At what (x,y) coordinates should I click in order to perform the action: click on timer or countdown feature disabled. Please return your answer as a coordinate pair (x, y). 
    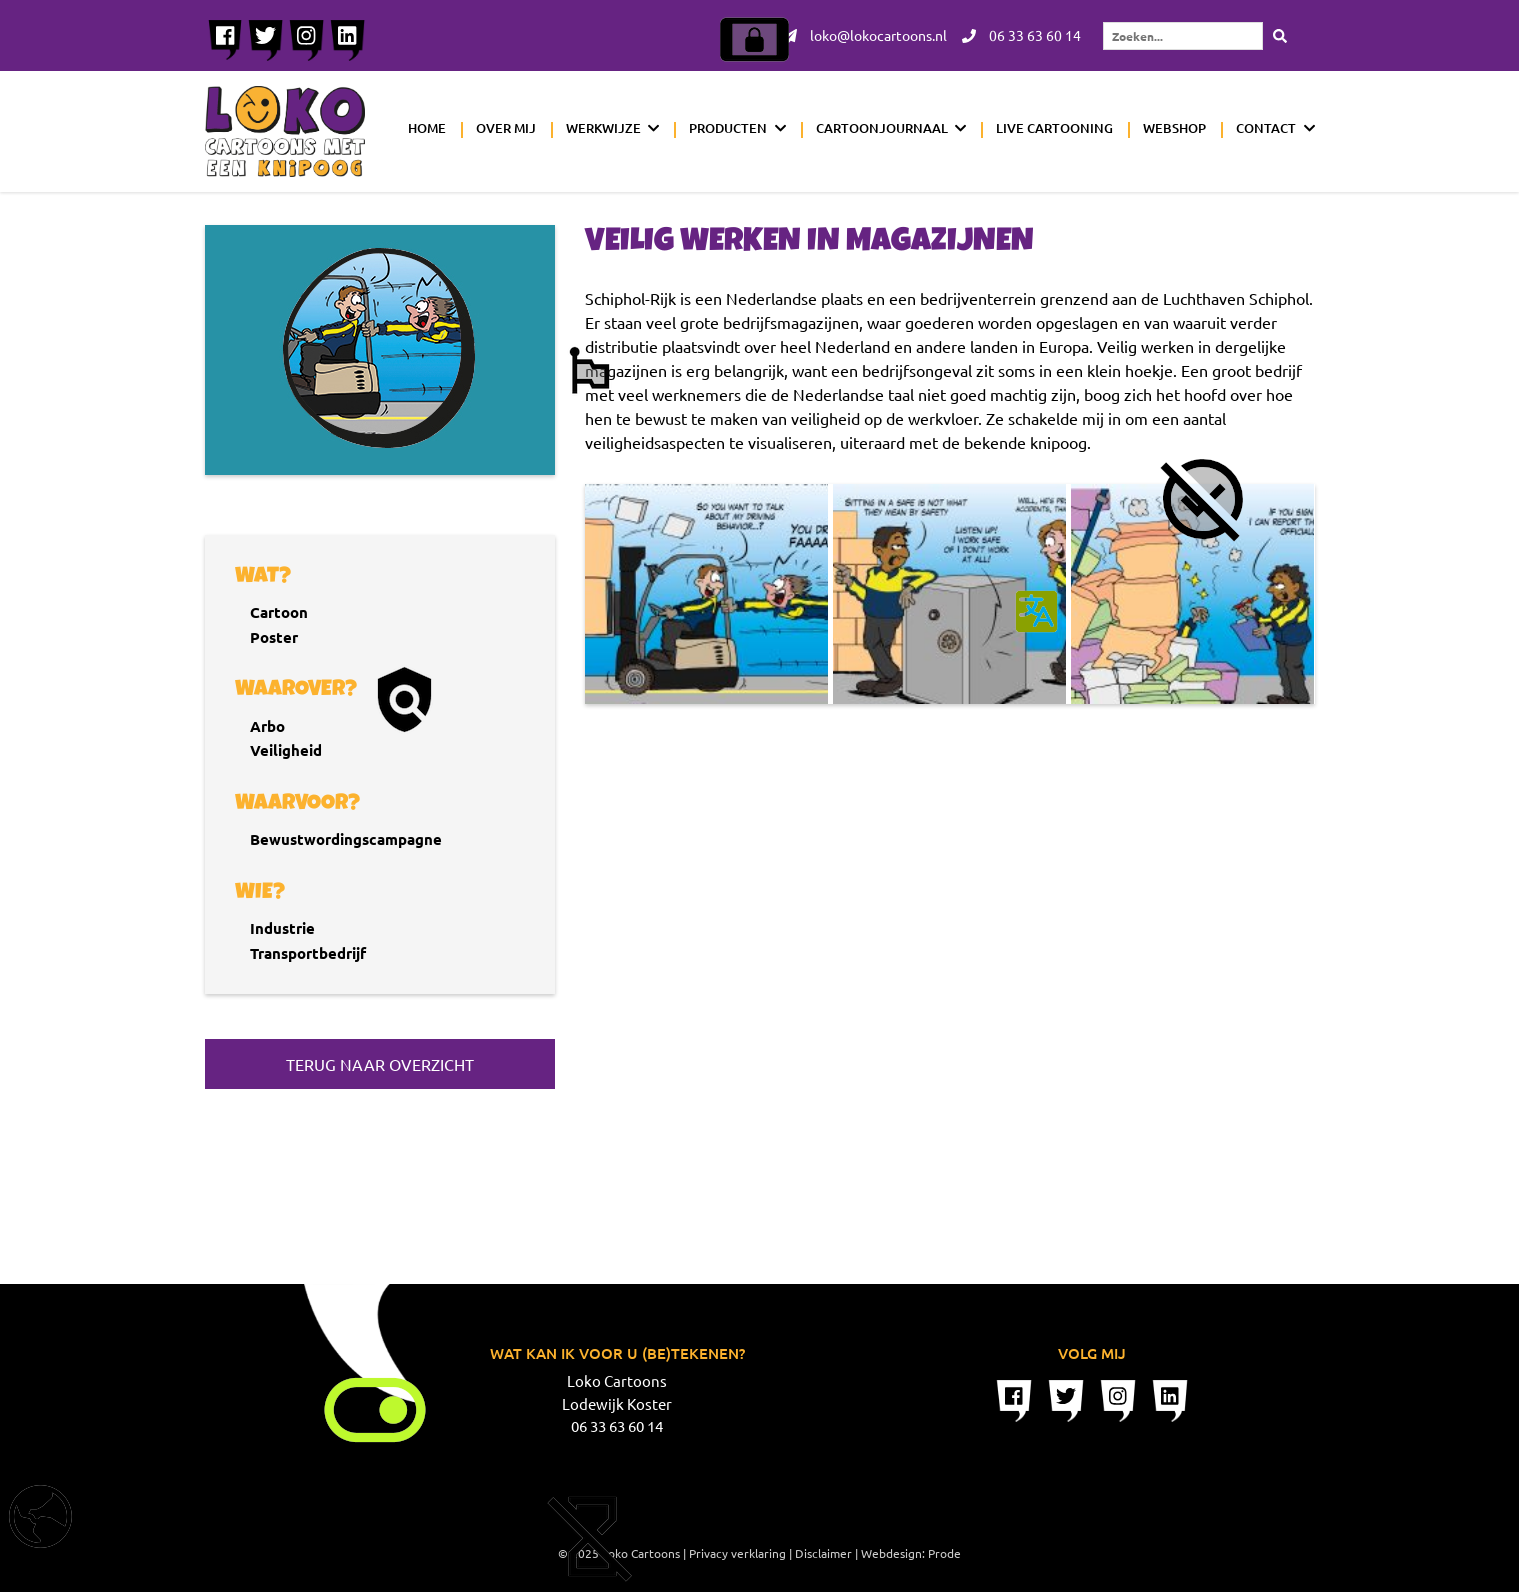
    Looking at the image, I should click on (592, 1536).